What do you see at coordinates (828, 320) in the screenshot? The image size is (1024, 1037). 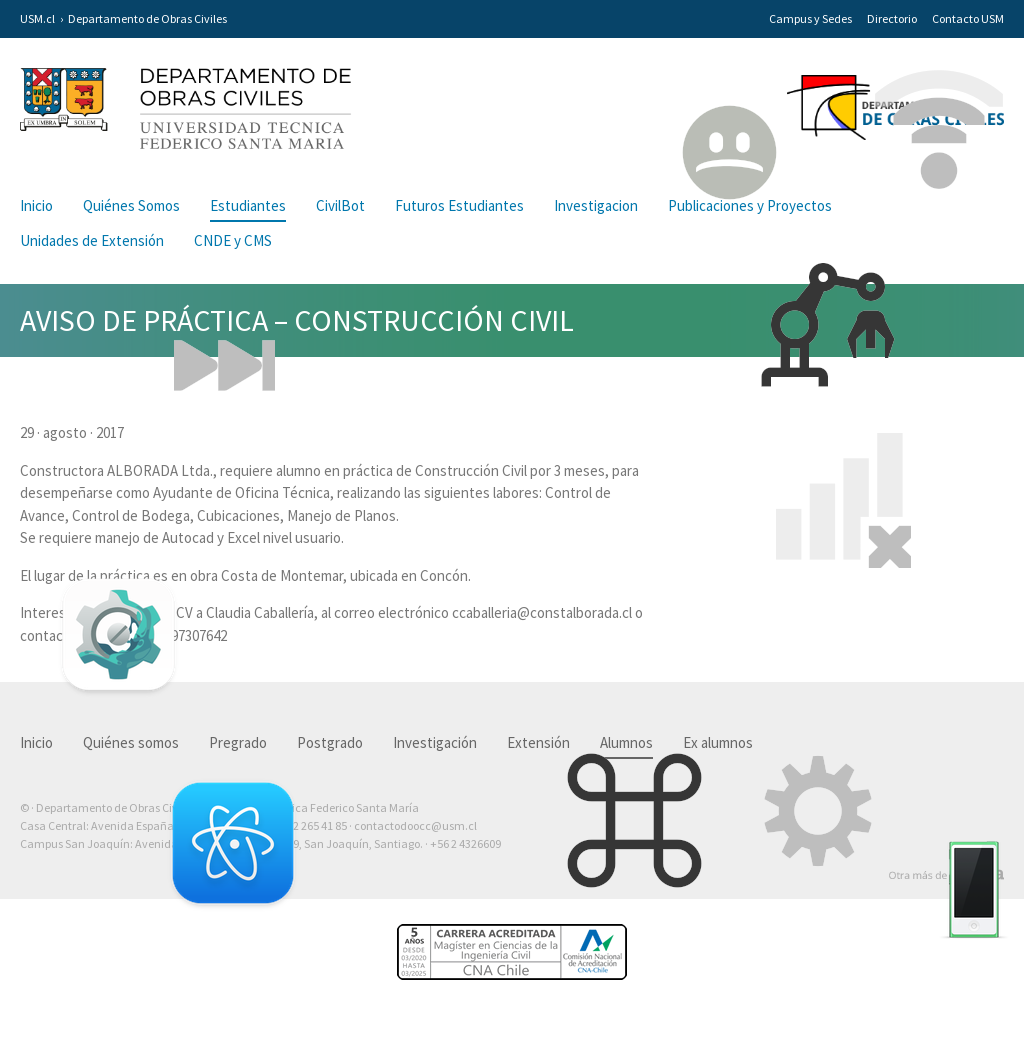 I see `open GNOME Builder IDE` at bounding box center [828, 320].